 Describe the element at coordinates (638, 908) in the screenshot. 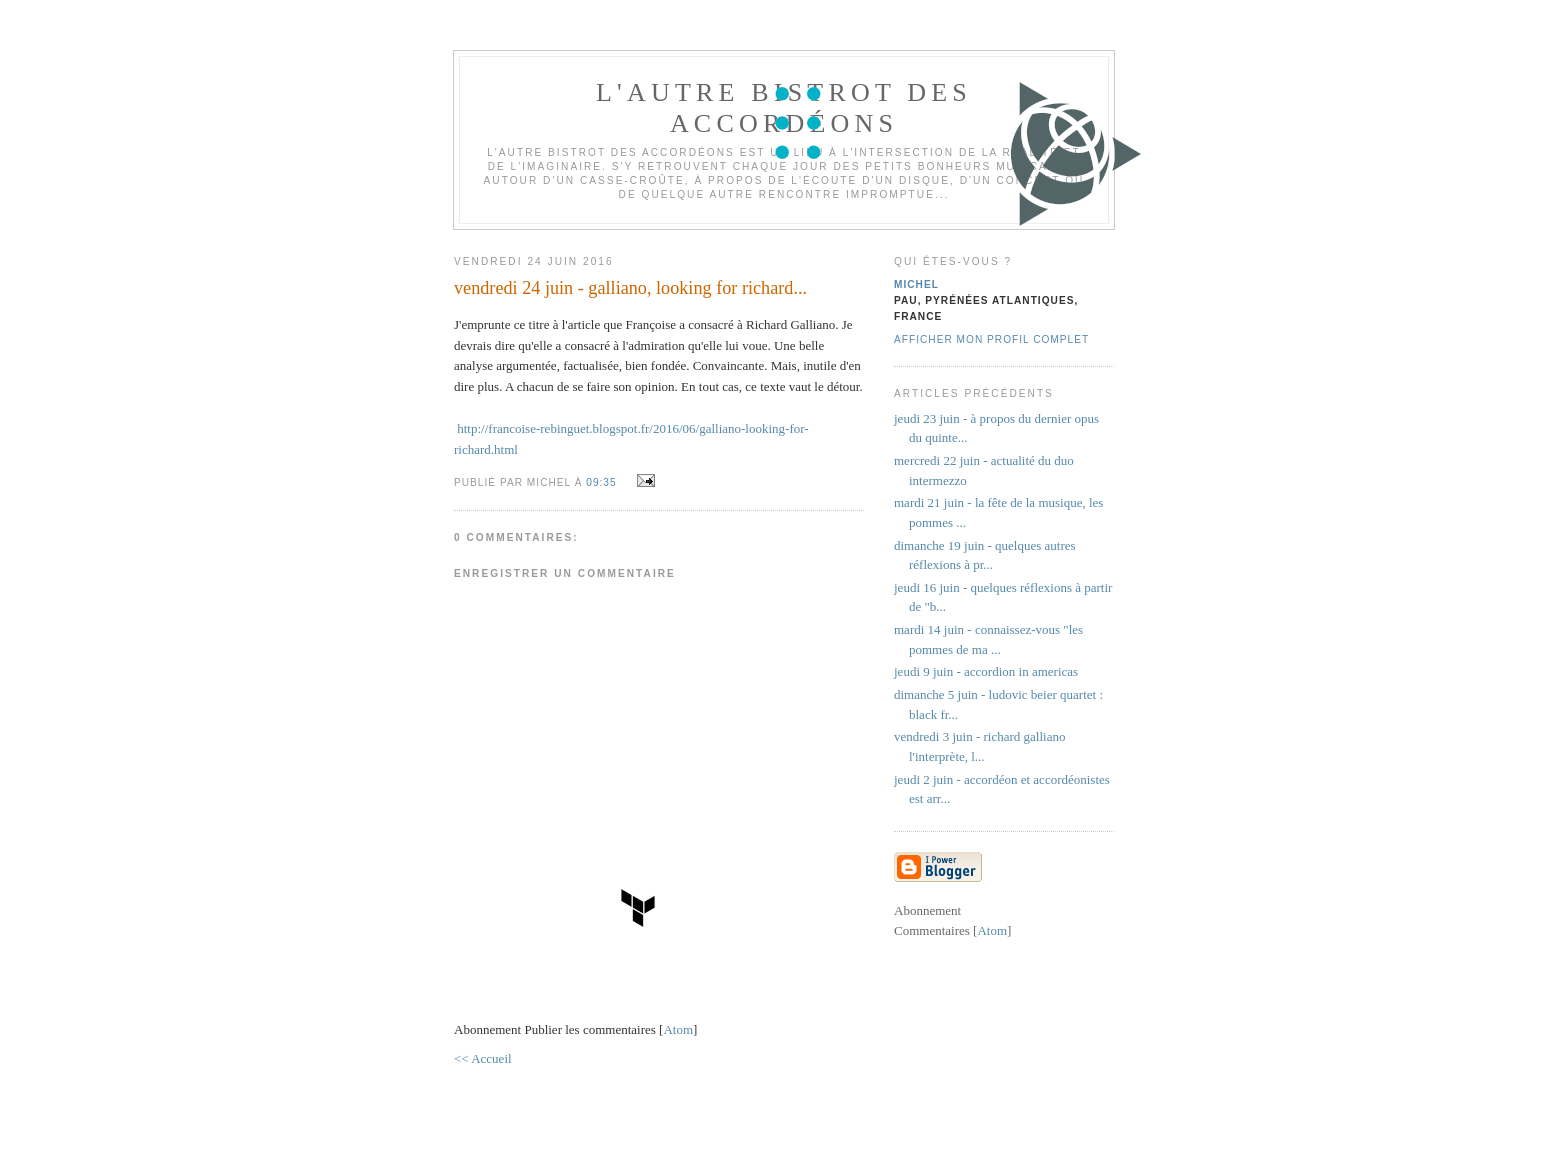

I see `HashiCorp Terraform branding or logo` at that location.